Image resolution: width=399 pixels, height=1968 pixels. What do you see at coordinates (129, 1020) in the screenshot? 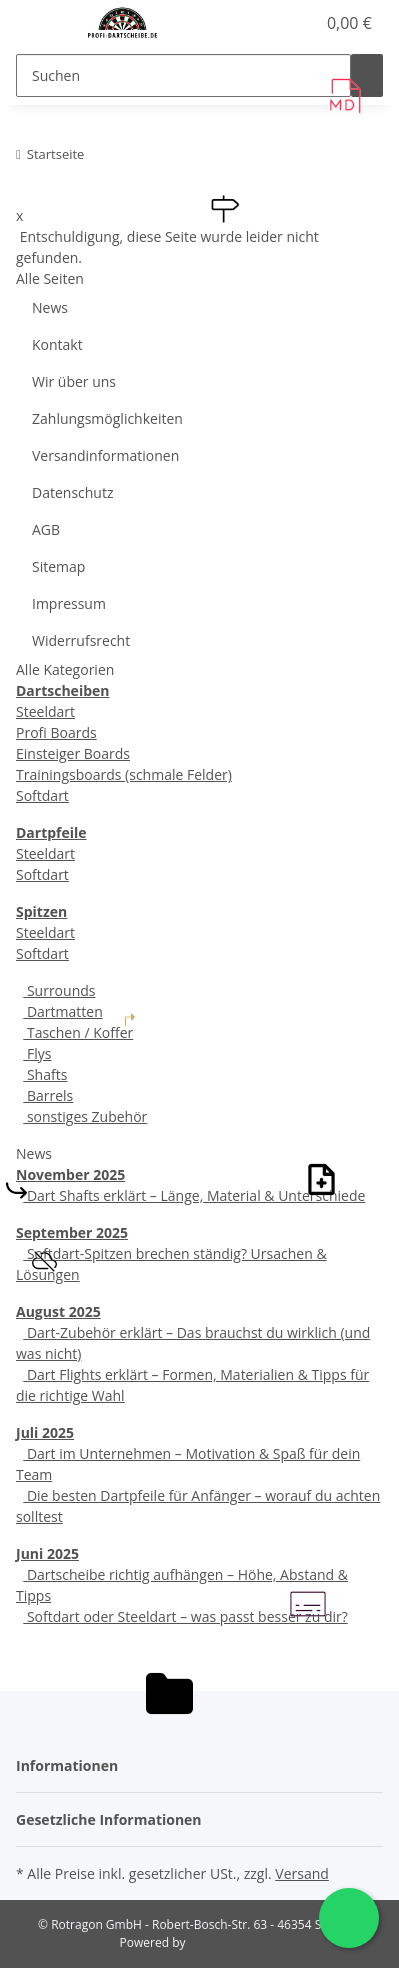
I see `forward or share content` at bounding box center [129, 1020].